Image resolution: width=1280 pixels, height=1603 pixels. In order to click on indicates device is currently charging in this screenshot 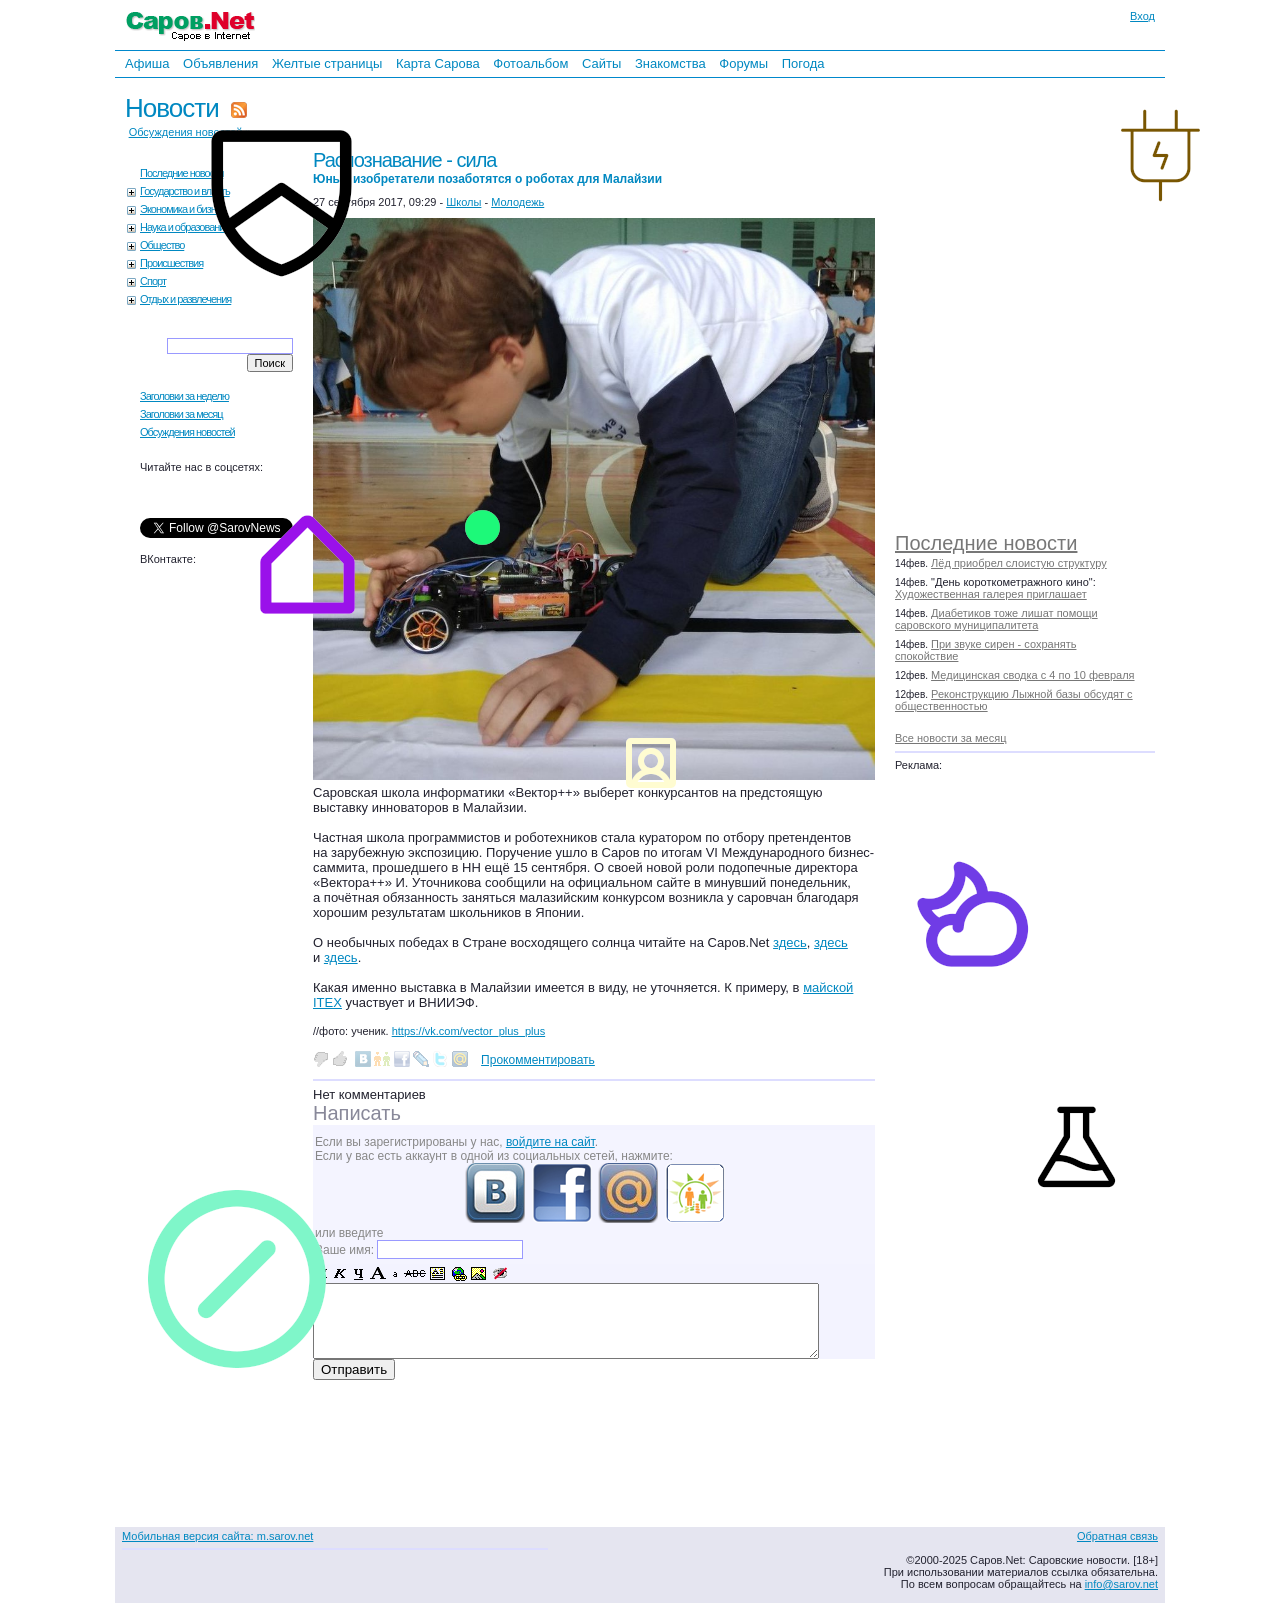, I will do `click(1160, 155)`.